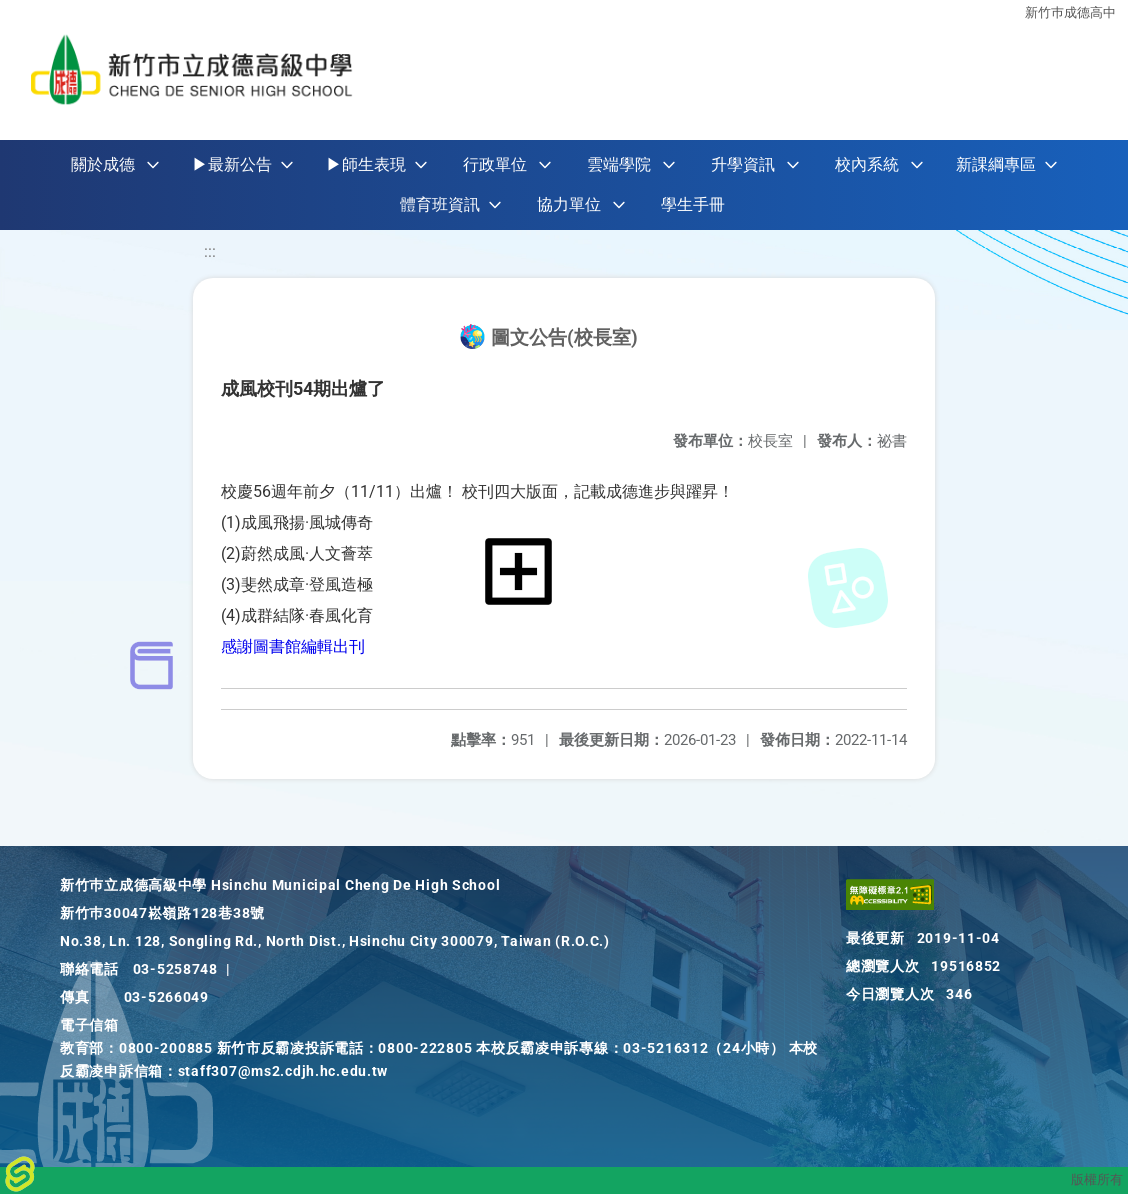 The width and height of the screenshot is (1128, 1194). What do you see at coordinates (151, 665) in the screenshot?
I see `open library or book collection` at bounding box center [151, 665].